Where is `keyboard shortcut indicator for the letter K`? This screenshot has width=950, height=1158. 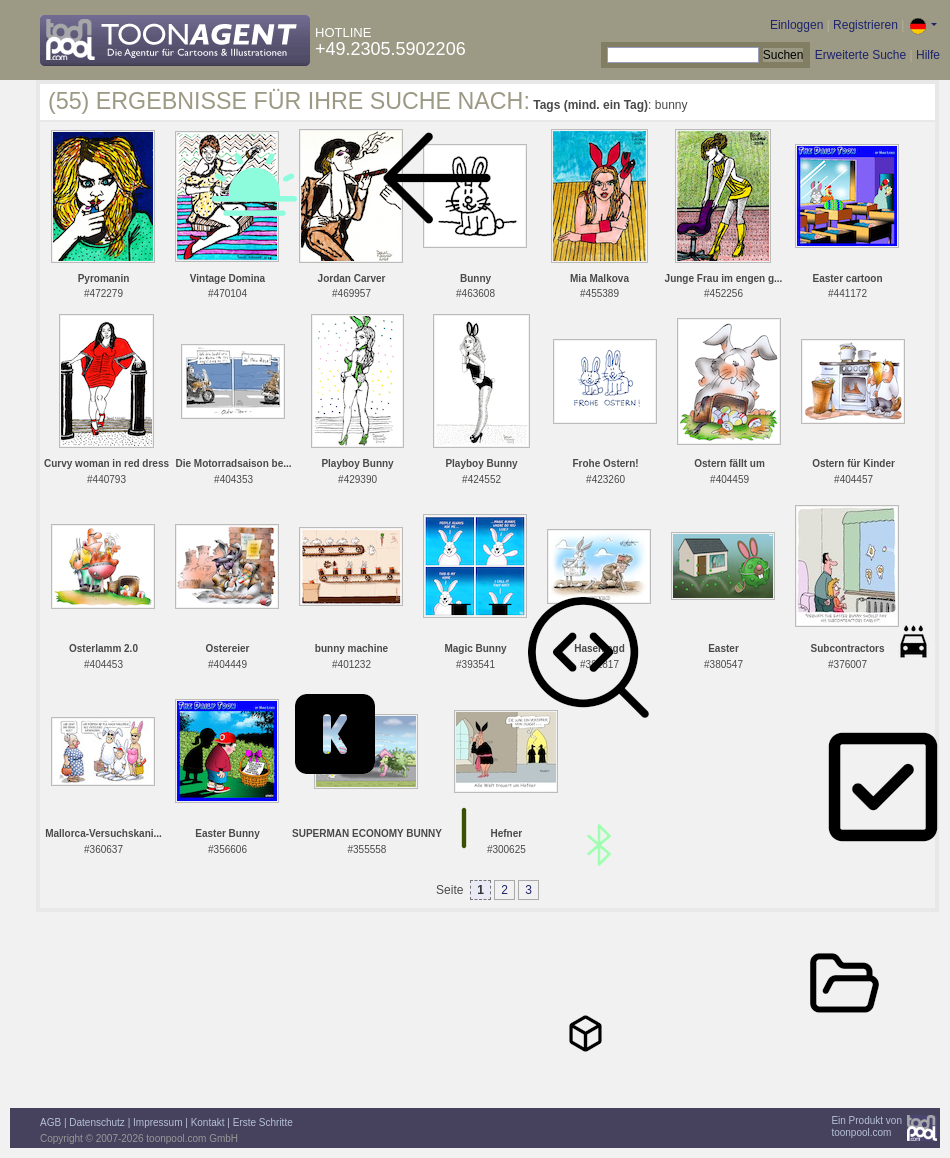
keyboard shortcut indicator for the letter K is located at coordinates (335, 734).